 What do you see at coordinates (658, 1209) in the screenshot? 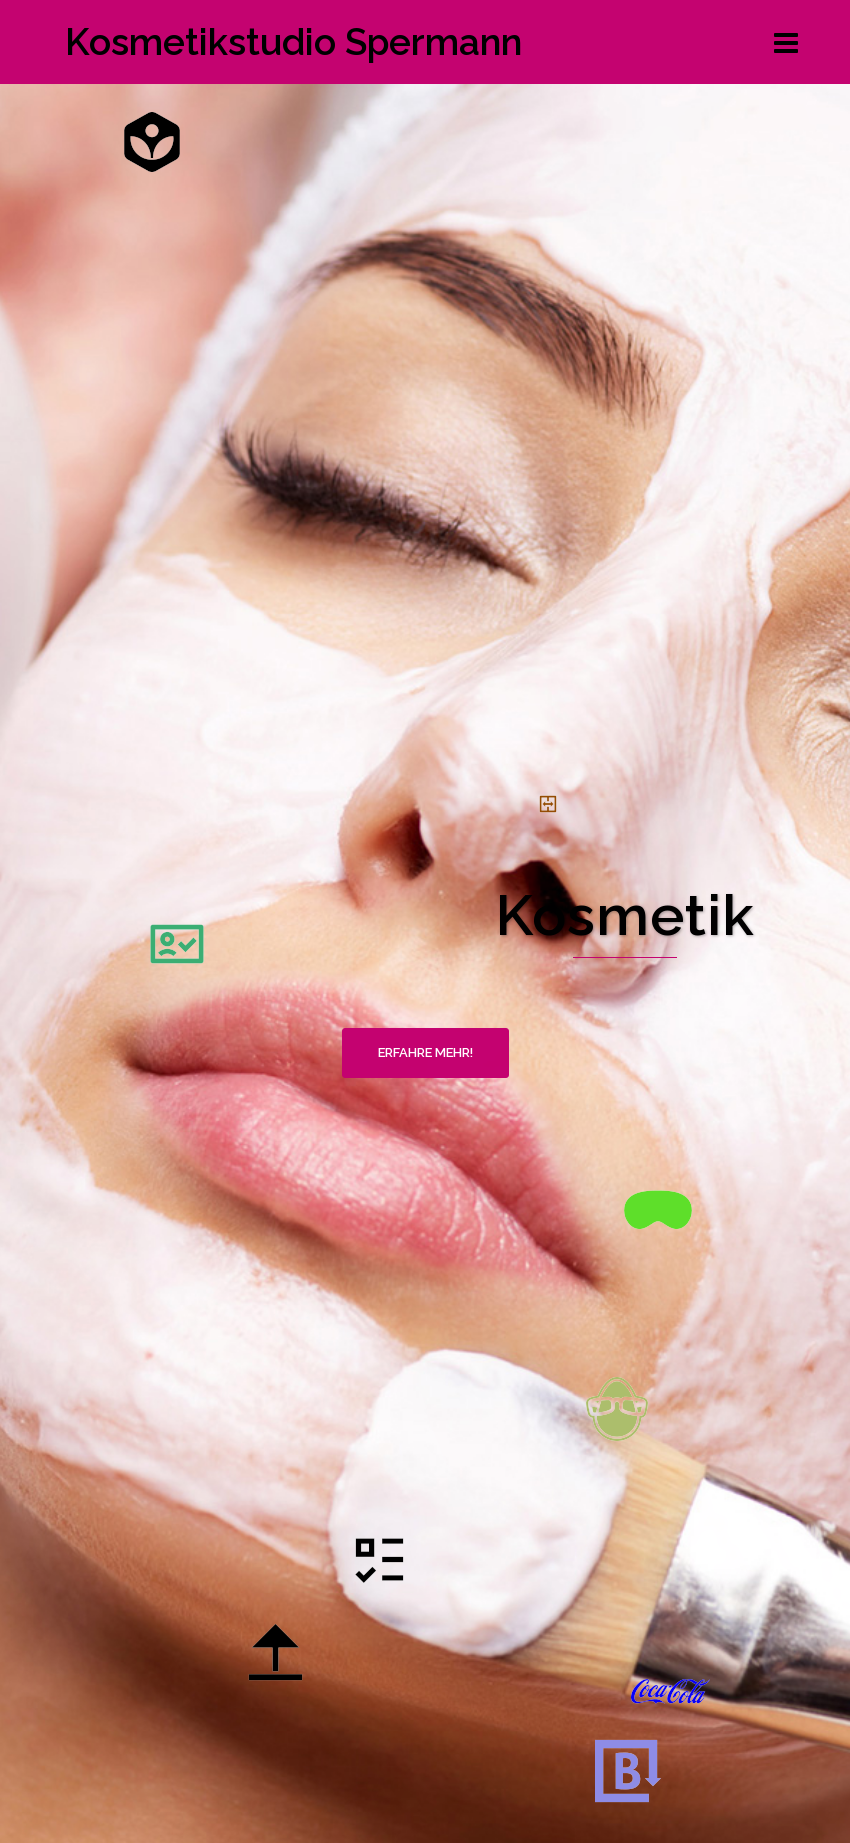
I see `access virtual reality or immersive mode` at bounding box center [658, 1209].